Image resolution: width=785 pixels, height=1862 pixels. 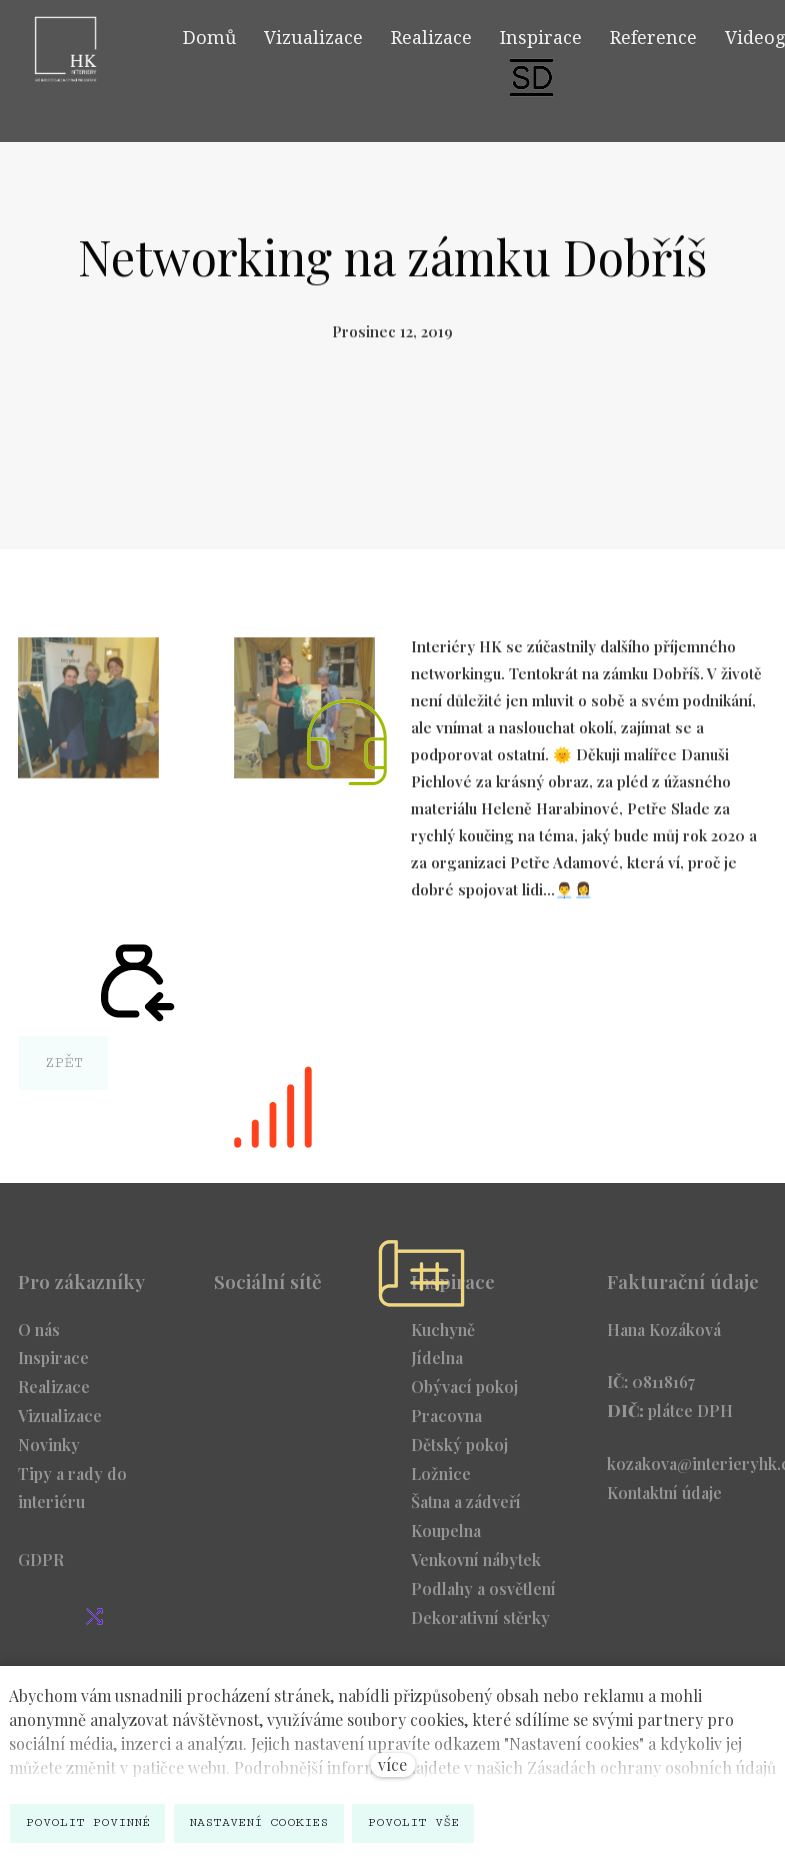 I want to click on view project blueprints or schematics, so click(x=421, y=1276).